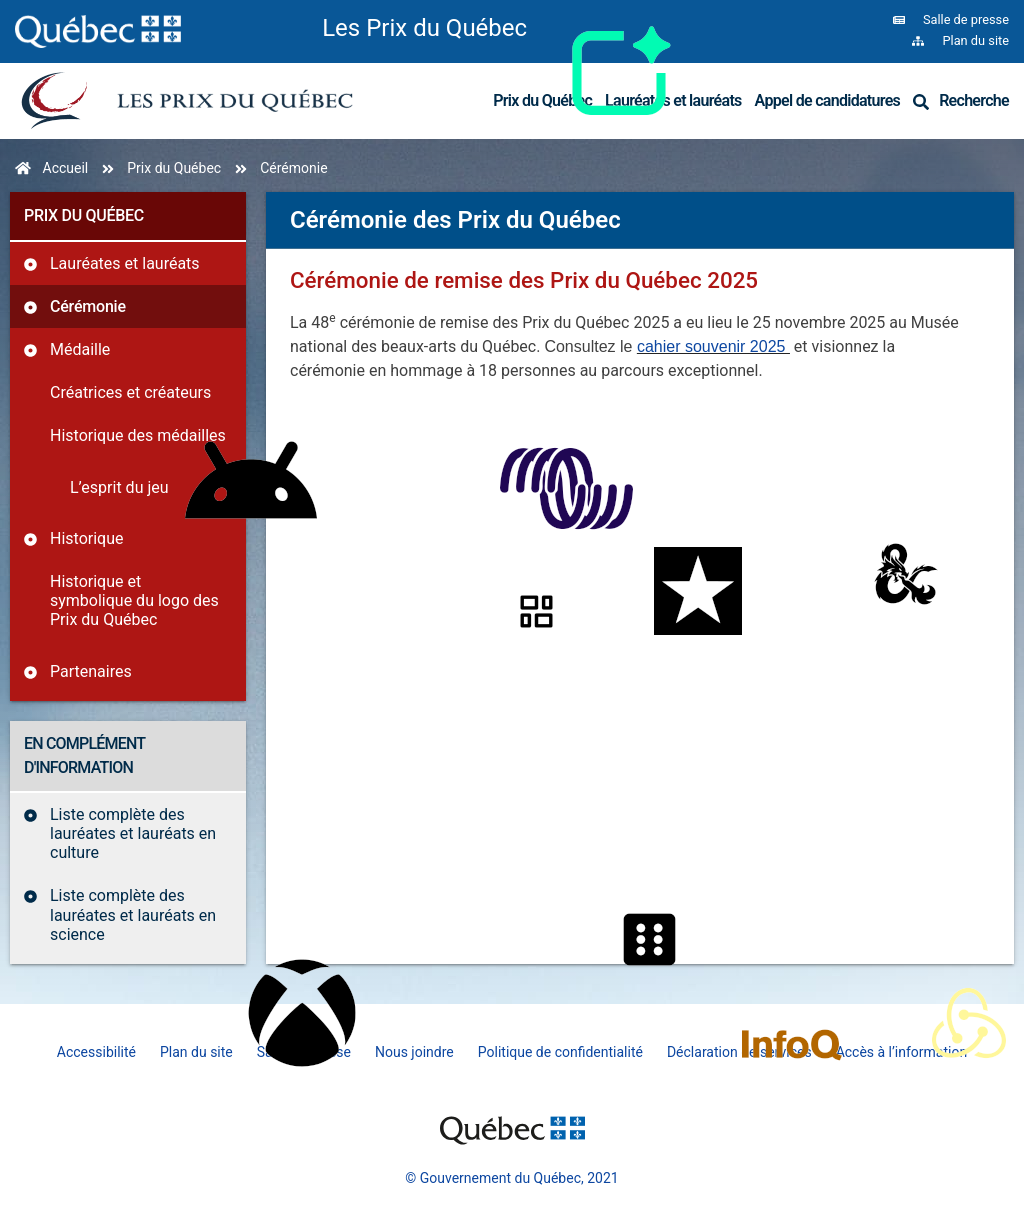 The width and height of the screenshot is (1024, 1220). I want to click on roll the dice or generate a random result, so click(649, 939).